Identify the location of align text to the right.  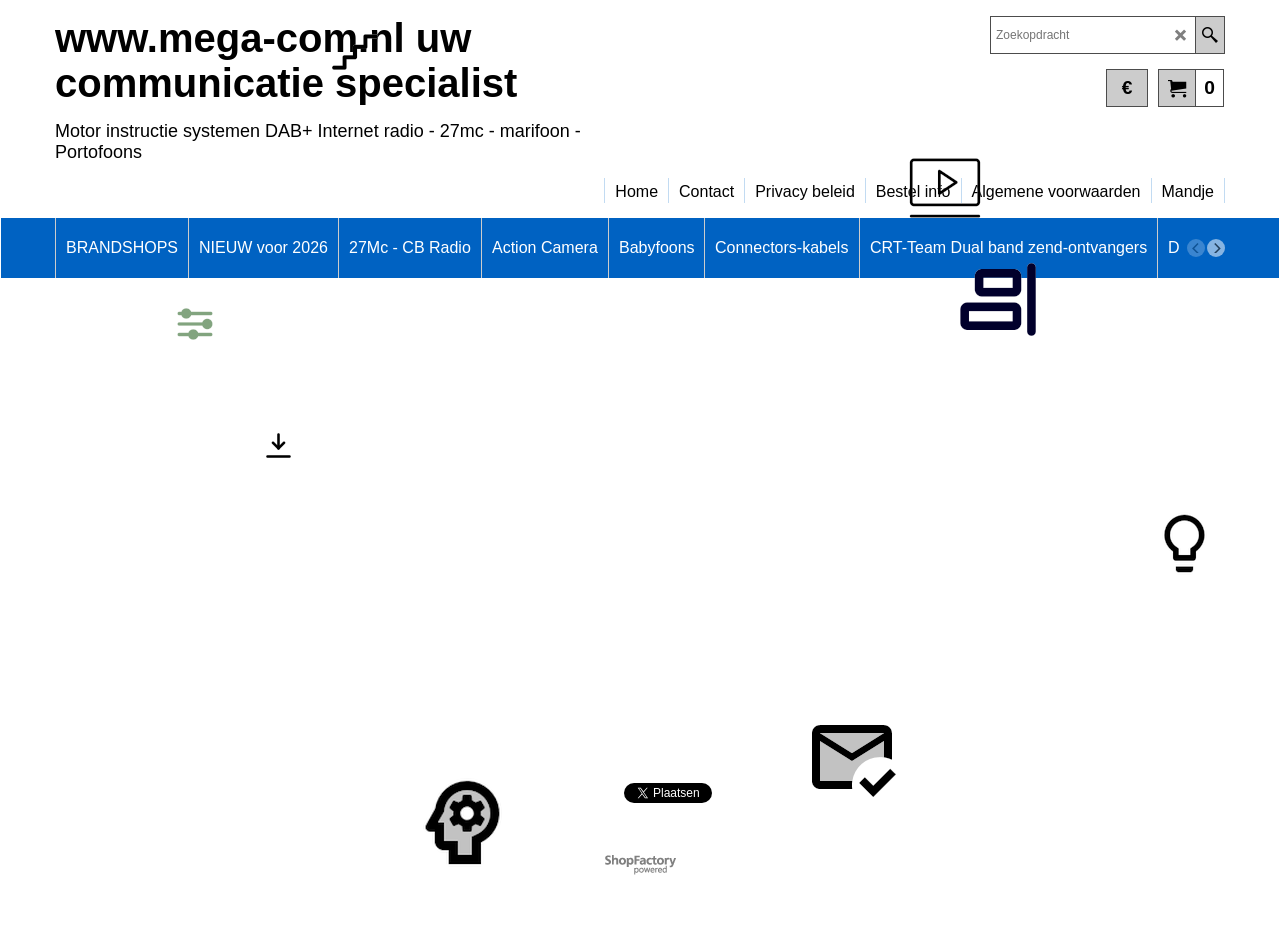
(999, 299).